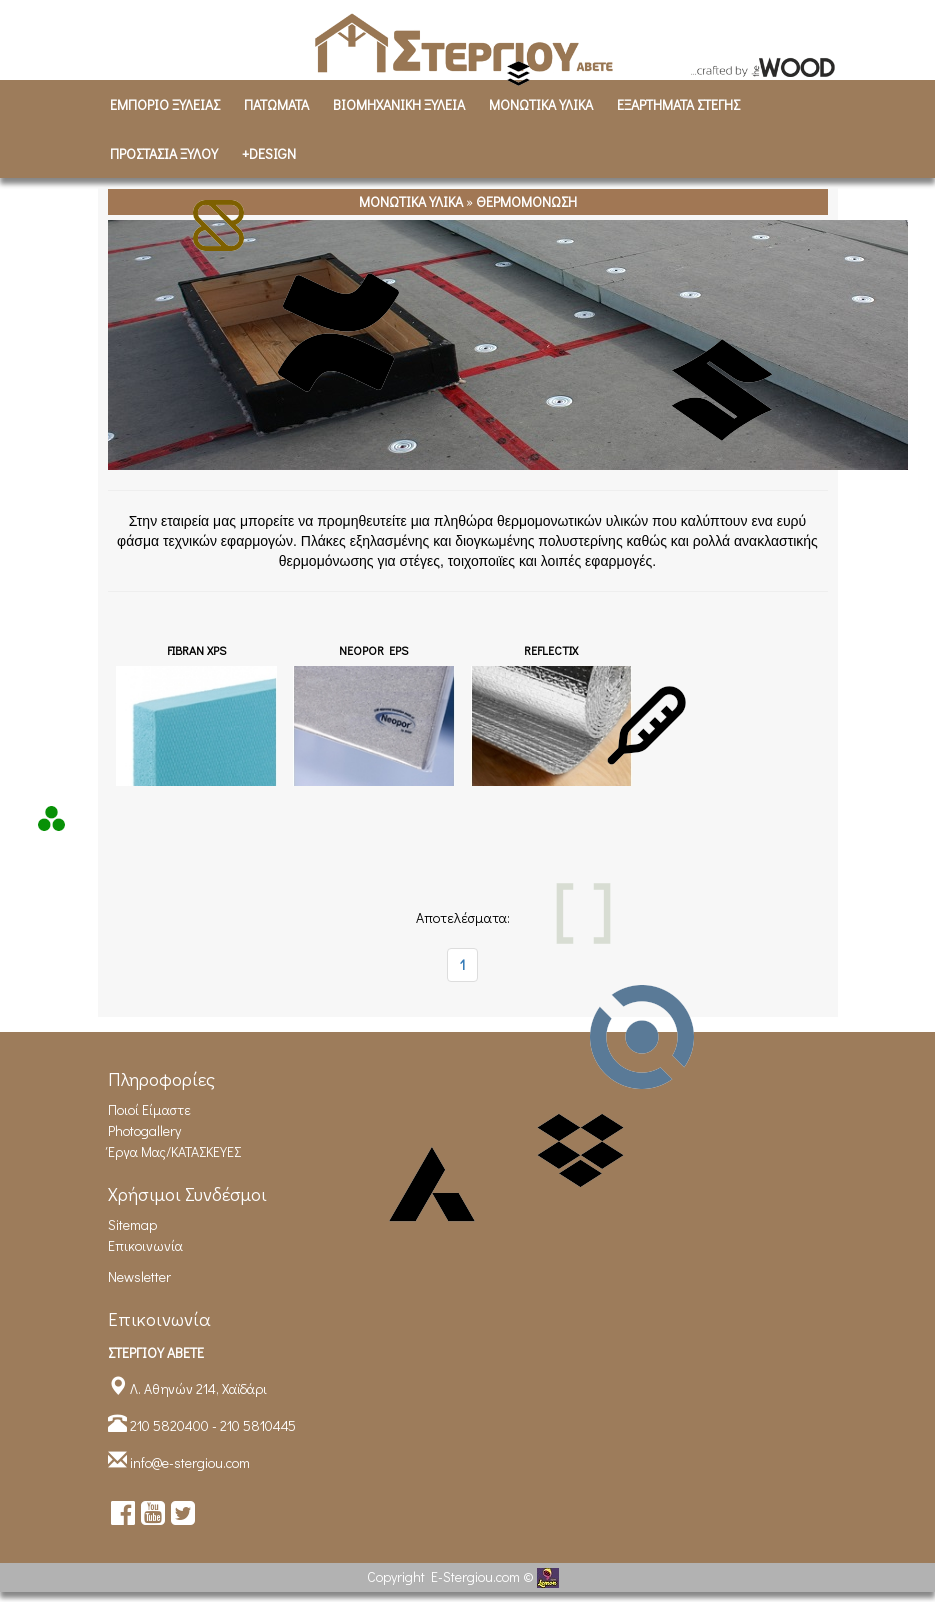 This screenshot has width=935, height=1602. I want to click on open void linux application, so click(642, 1037).